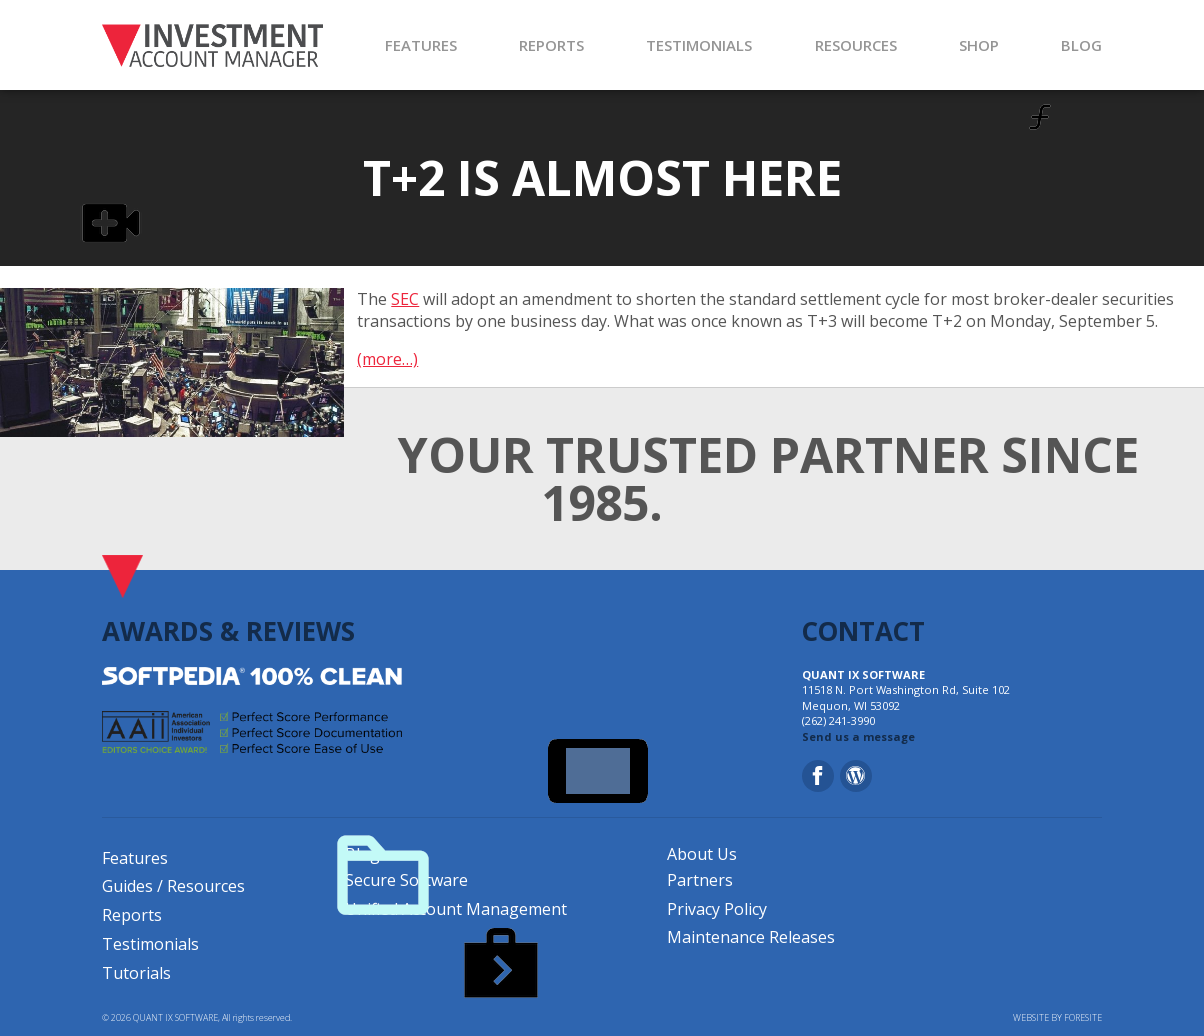 Image resolution: width=1204 pixels, height=1036 pixels. What do you see at coordinates (598, 771) in the screenshot?
I see `switch to landscape orientation` at bounding box center [598, 771].